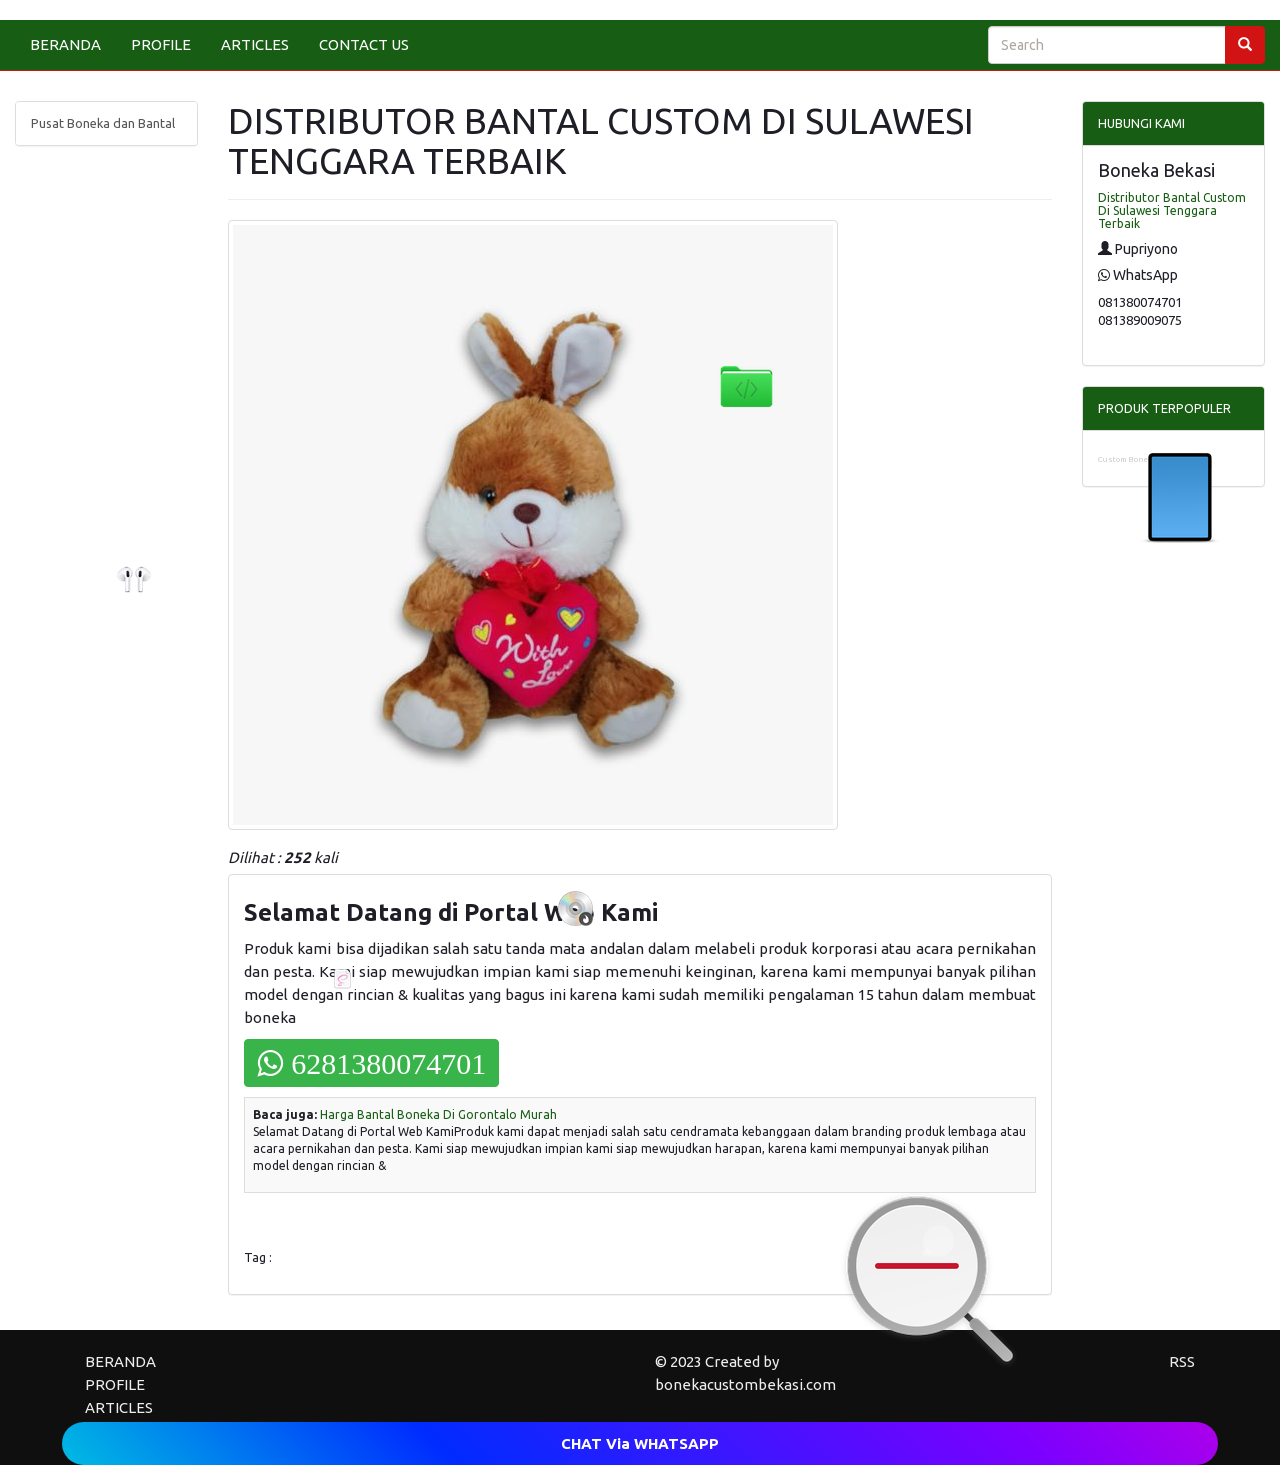  Describe the element at coordinates (134, 580) in the screenshot. I see `connect wireless earbuds via bluetooth` at that location.